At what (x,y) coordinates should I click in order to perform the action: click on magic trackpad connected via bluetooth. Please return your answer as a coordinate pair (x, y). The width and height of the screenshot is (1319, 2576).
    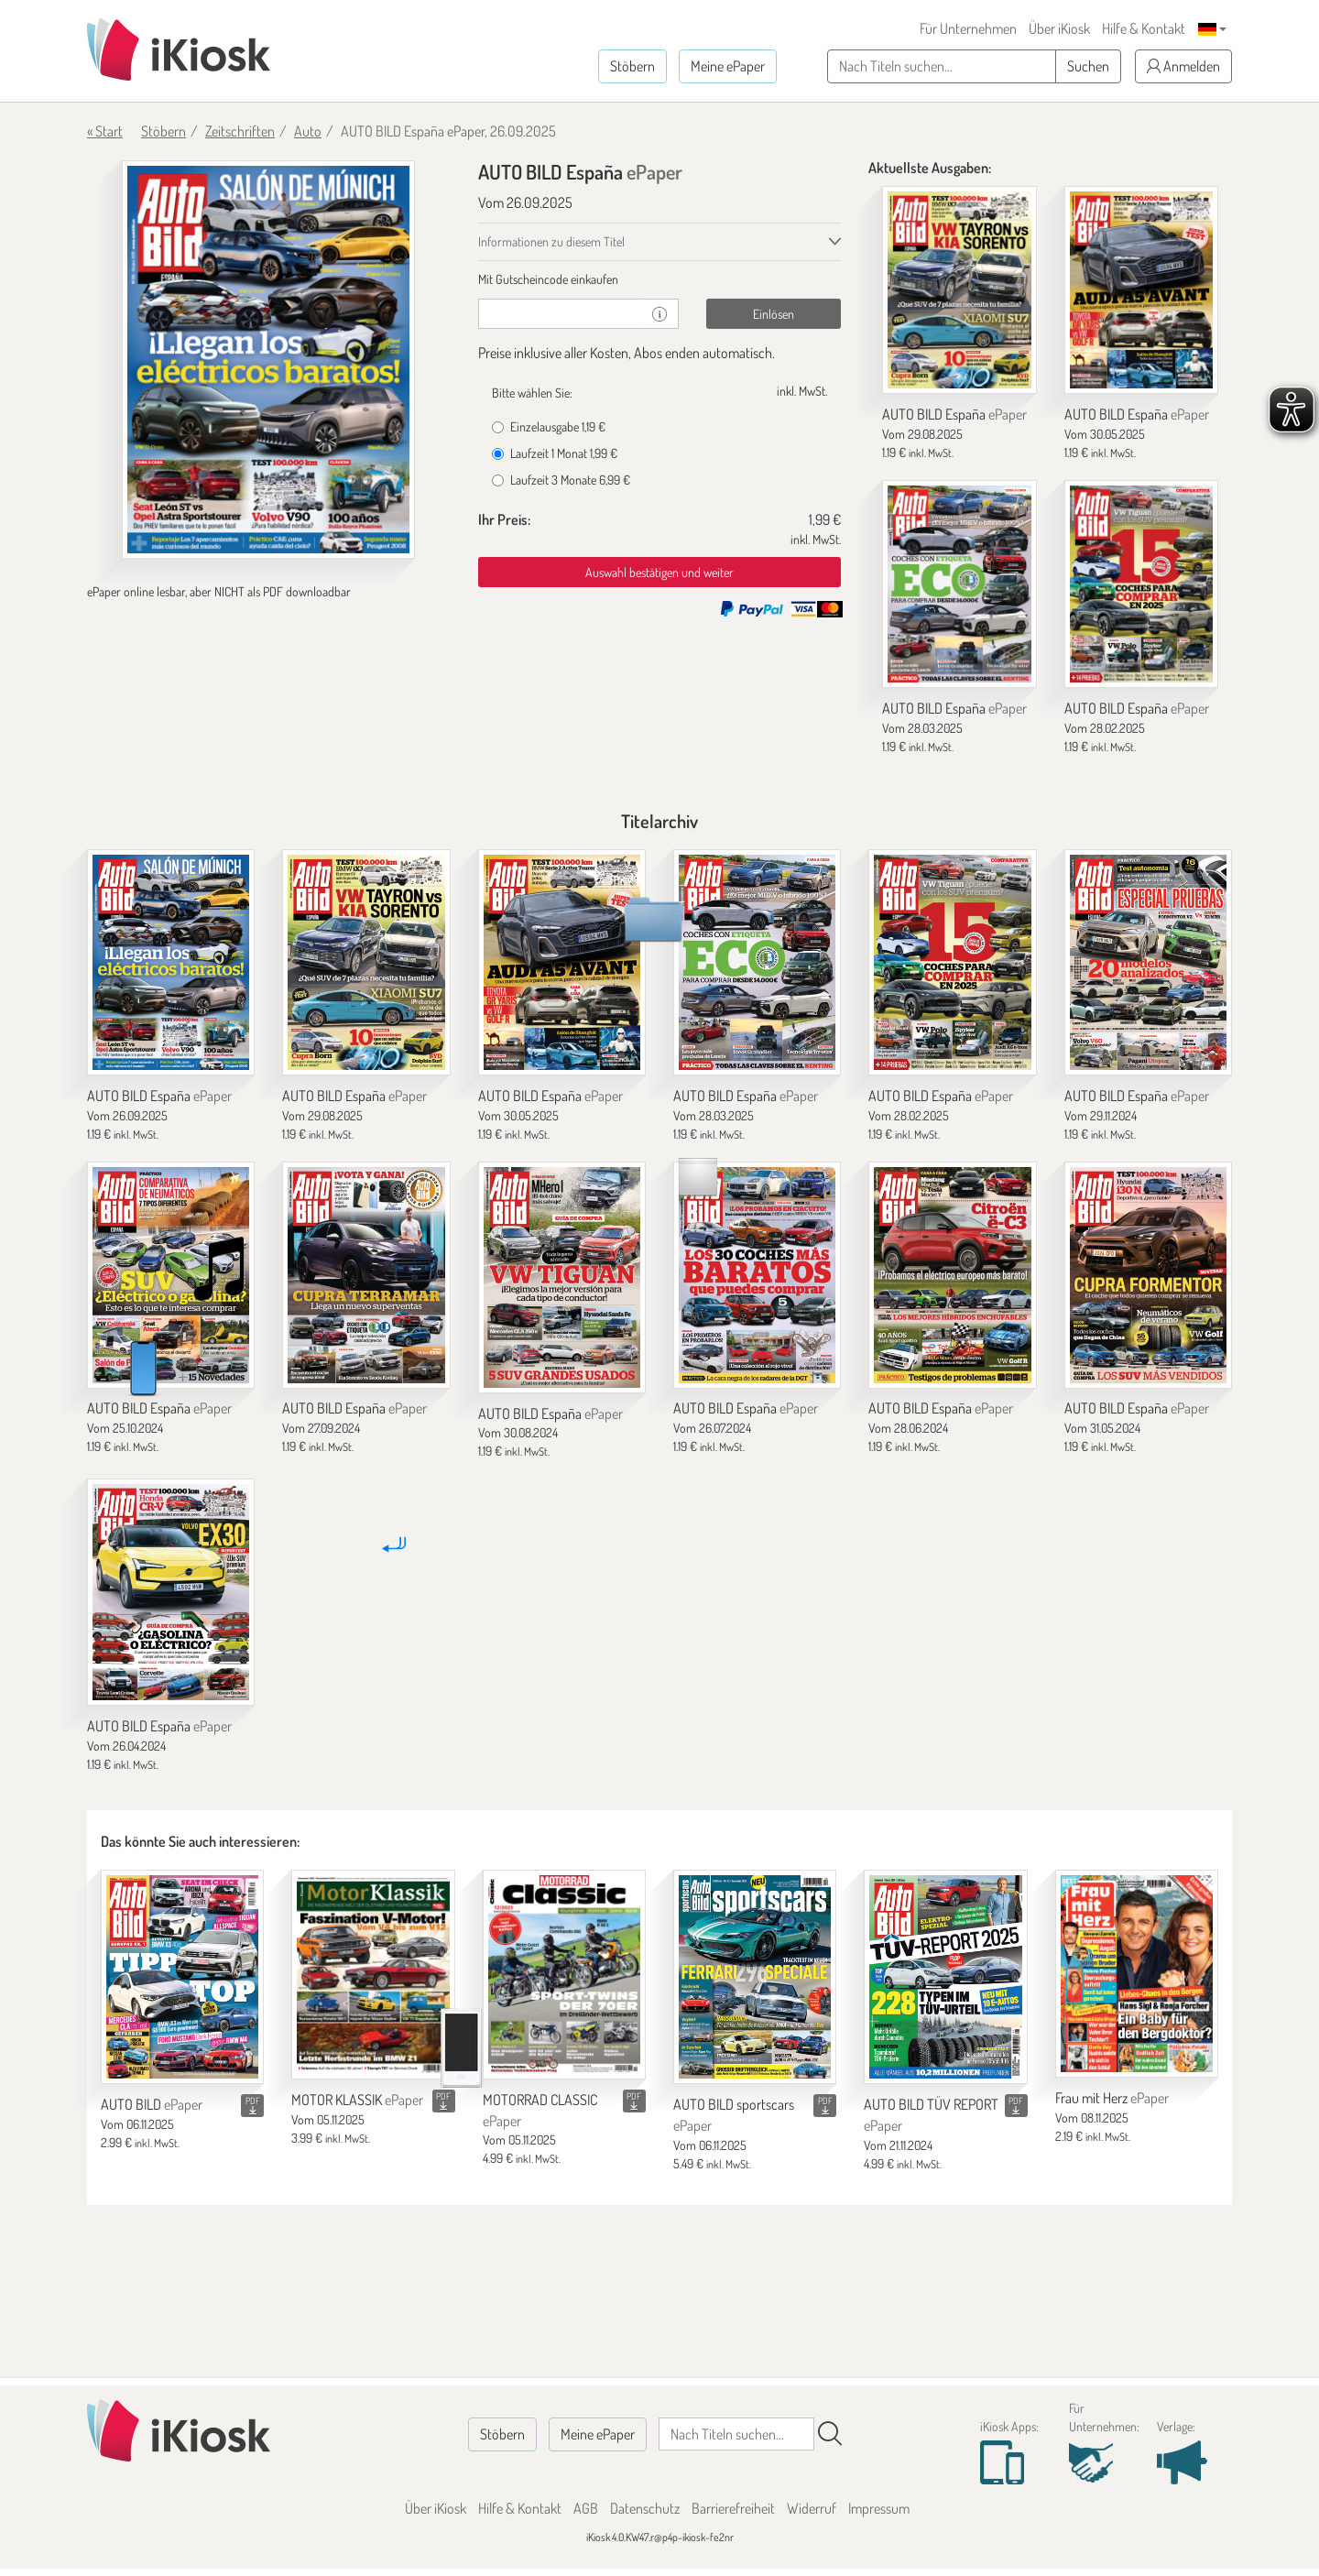
    Looking at the image, I should click on (698, 1178).